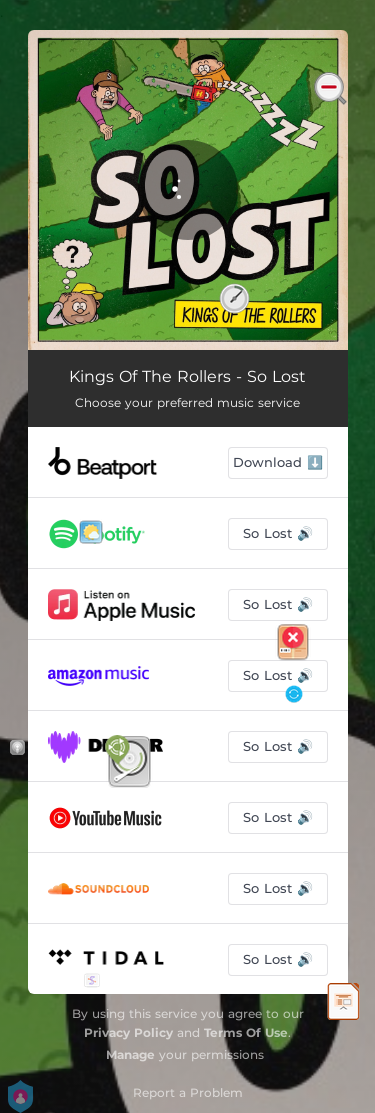  What do you see at coordinates (234, 298) in the screenshot?
I see `open sysprof system profiler` at bounding box center [234, 298].